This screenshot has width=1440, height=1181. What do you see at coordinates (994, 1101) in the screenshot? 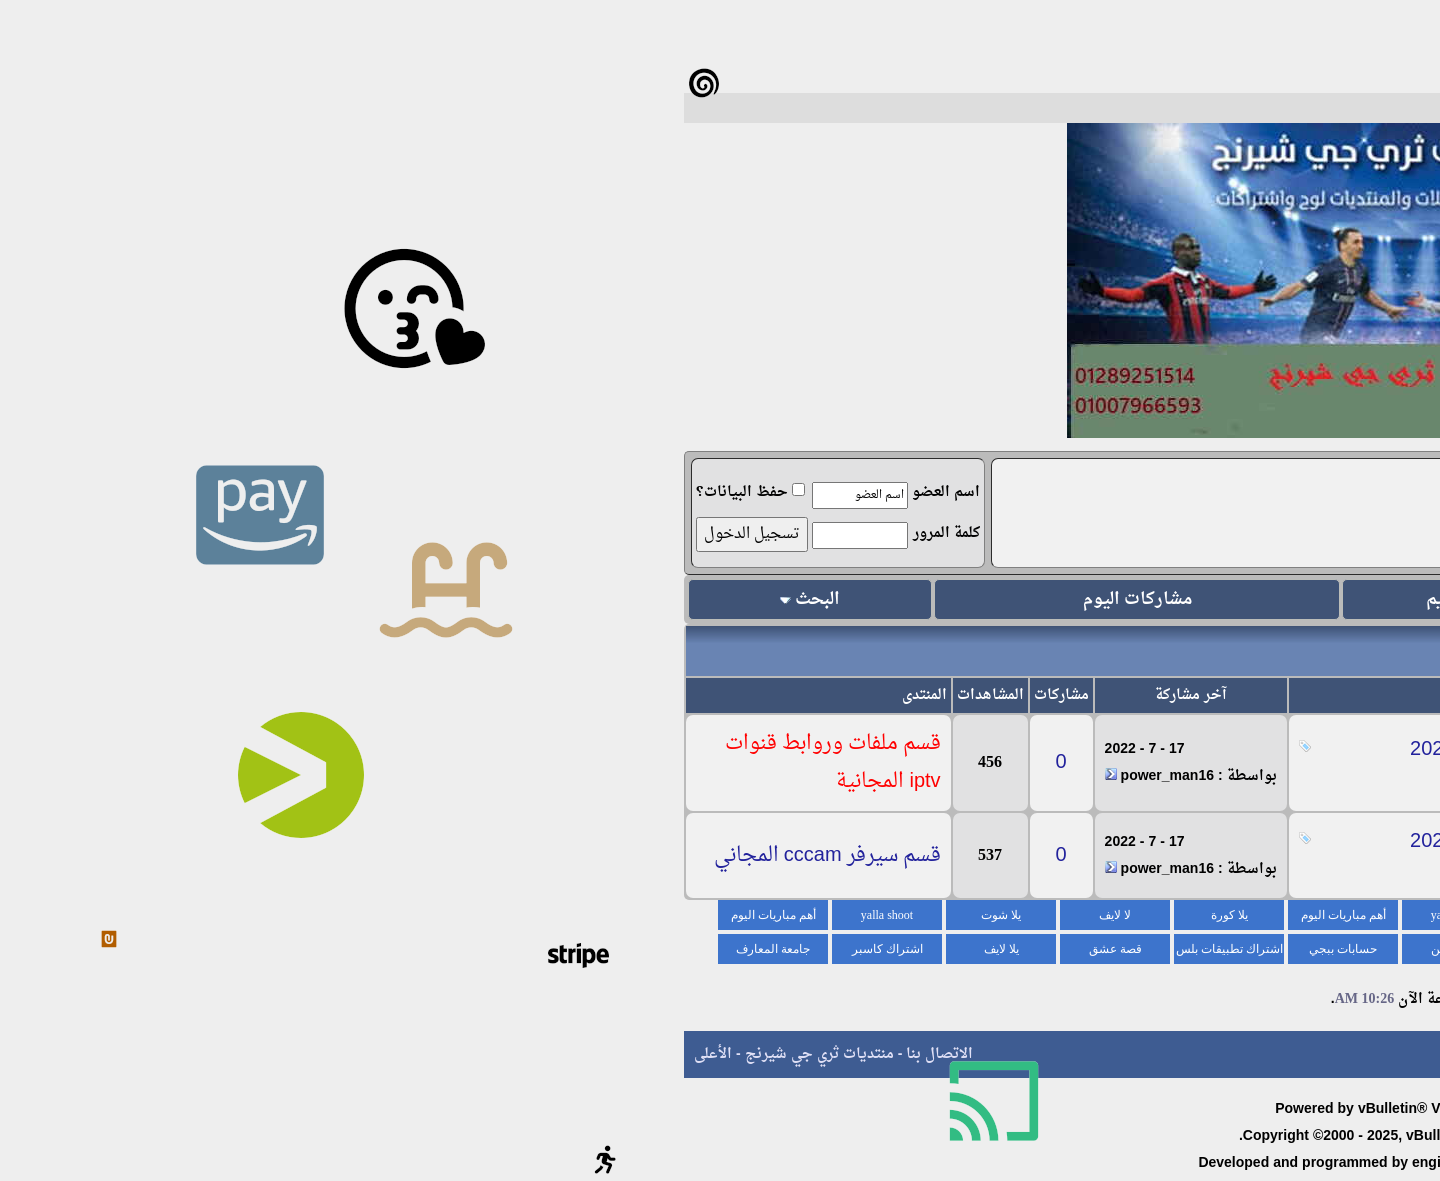
I see `cast media to a nearby device` at bounding box center [994, 1101].